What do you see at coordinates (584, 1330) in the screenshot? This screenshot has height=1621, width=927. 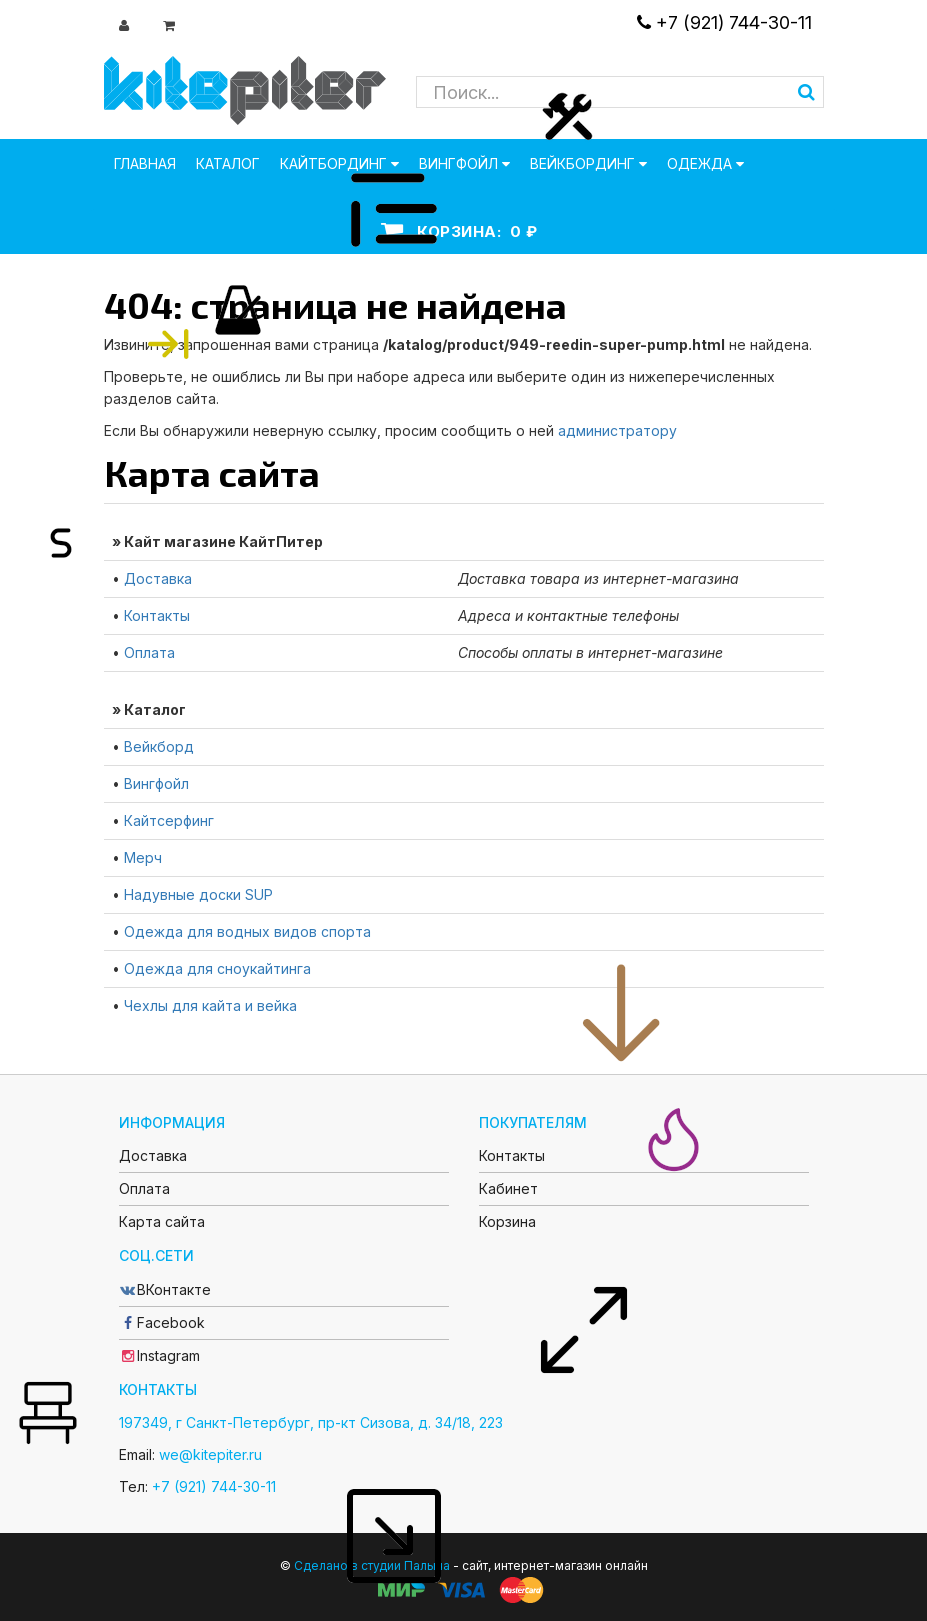 I see `maximize window to full screen` at bounding box center [584, 1330].